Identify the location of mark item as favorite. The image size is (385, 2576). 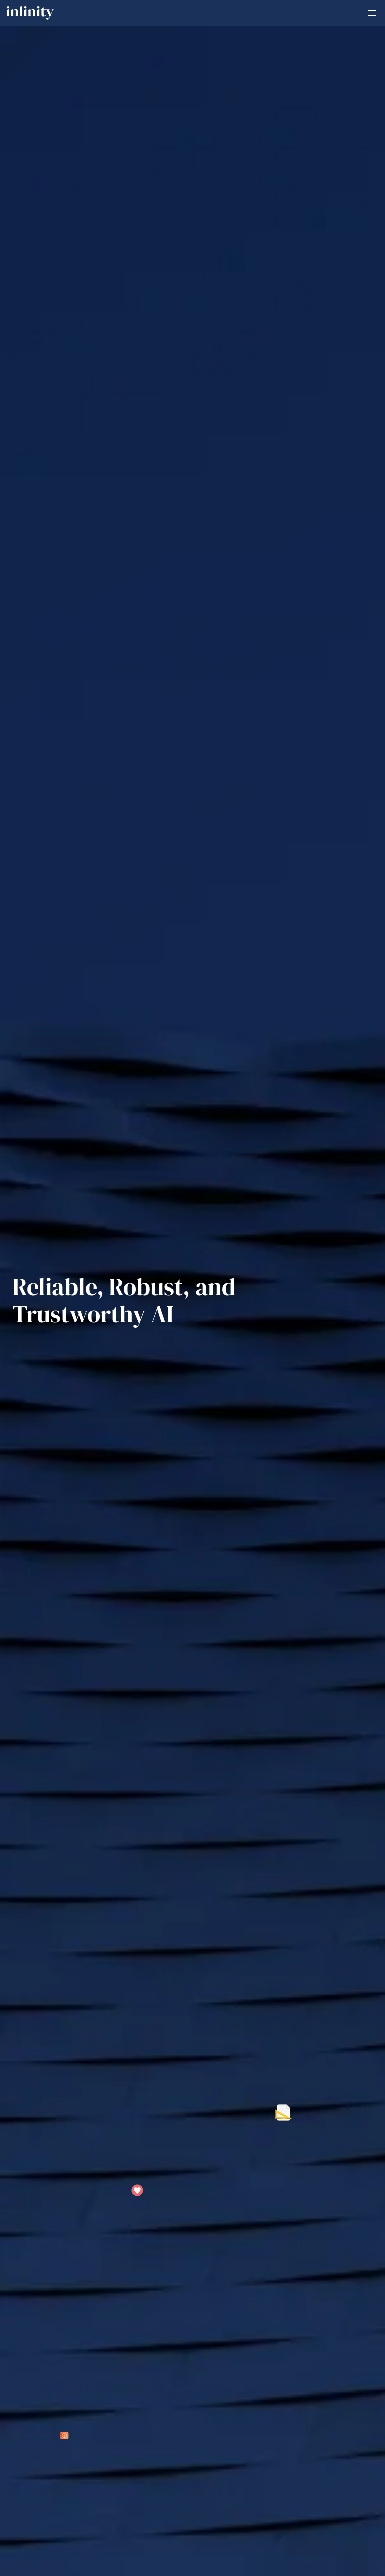
(137, 2190).